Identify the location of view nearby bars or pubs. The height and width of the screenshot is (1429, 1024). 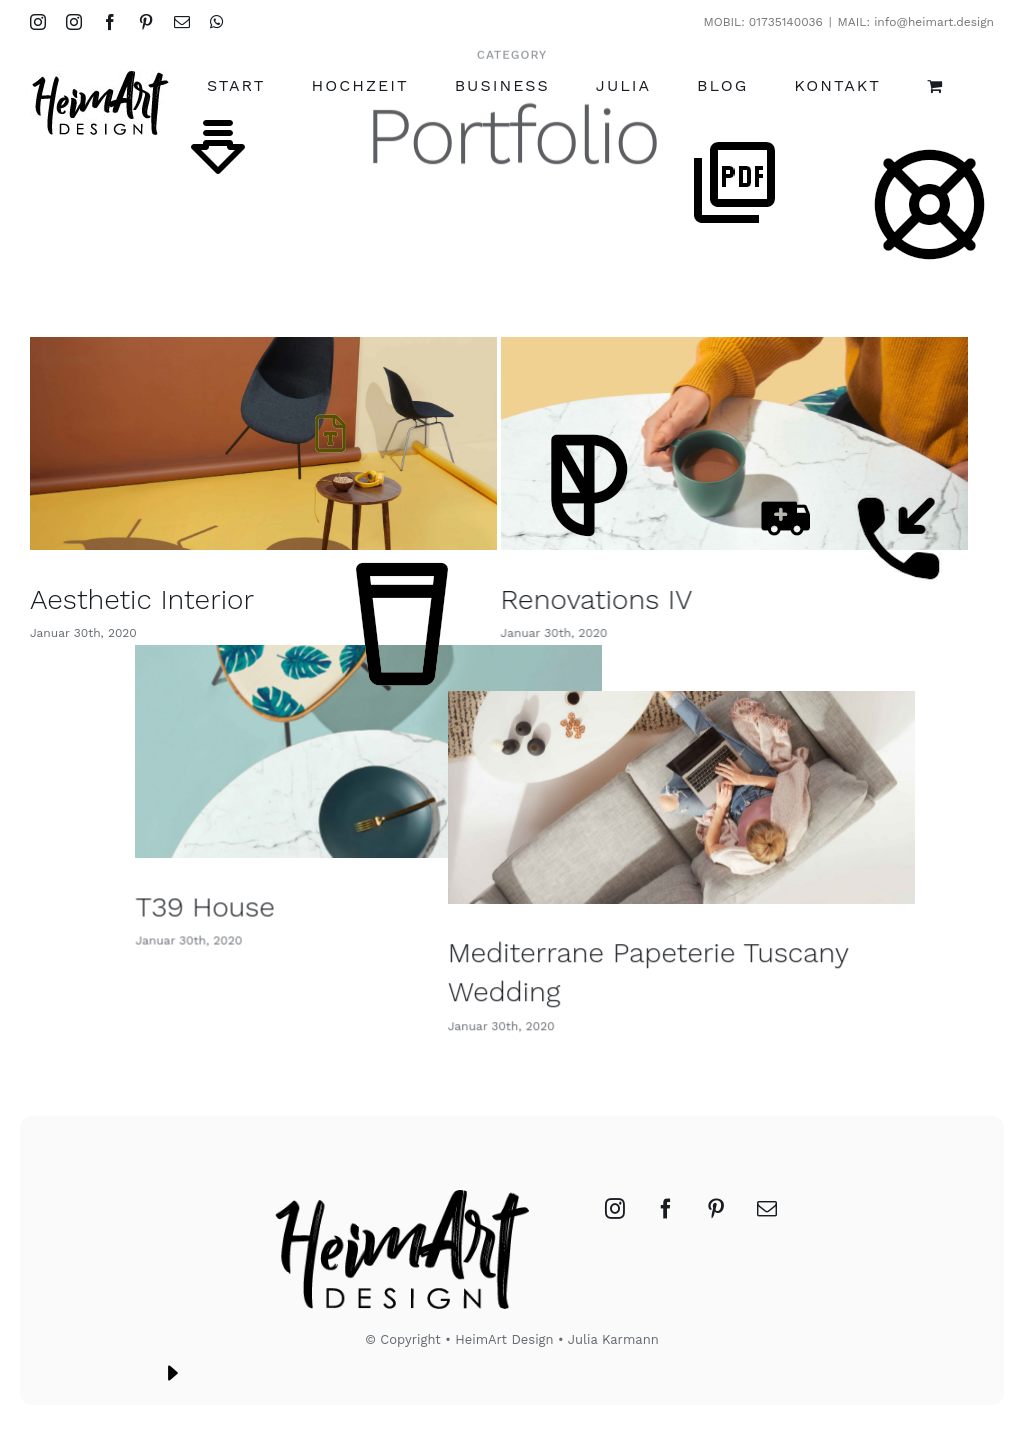
(402, 622).